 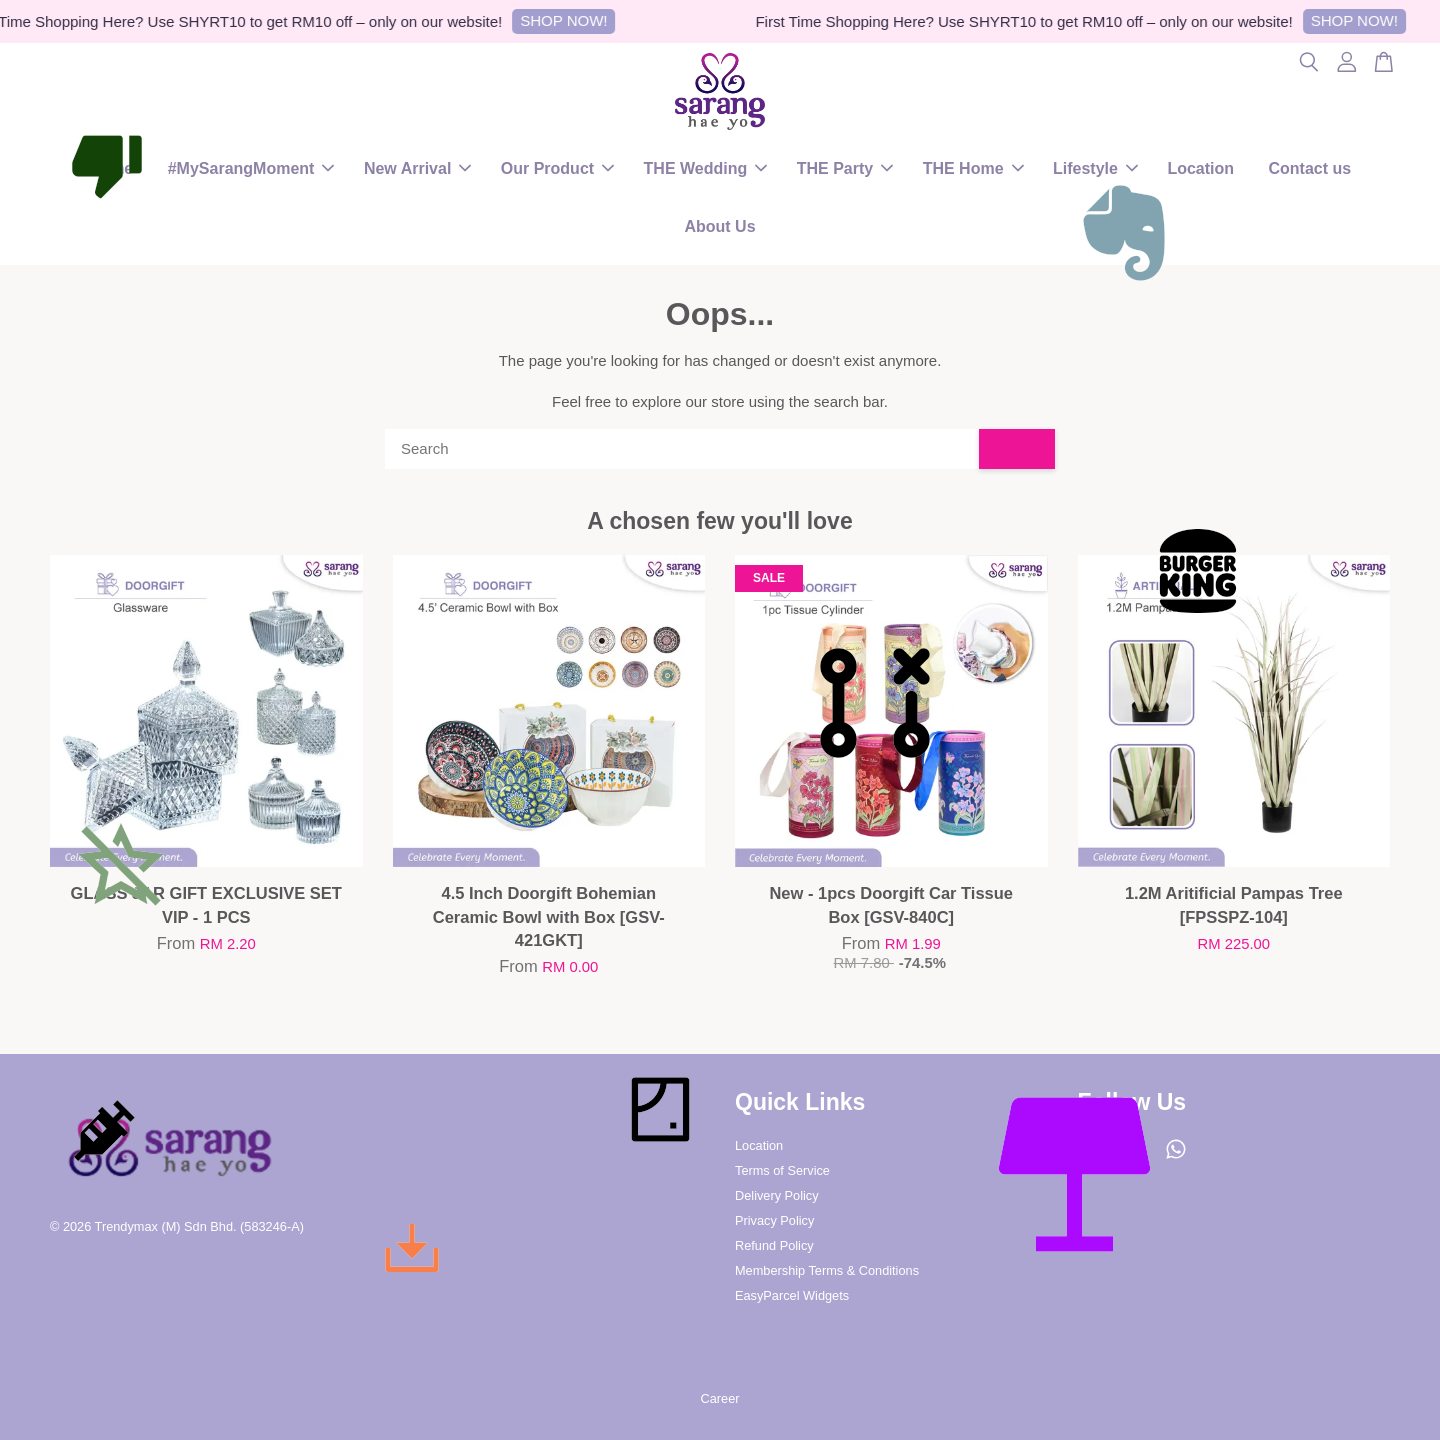 I want to click on download a file to your device, so click(x=412, y=1248).